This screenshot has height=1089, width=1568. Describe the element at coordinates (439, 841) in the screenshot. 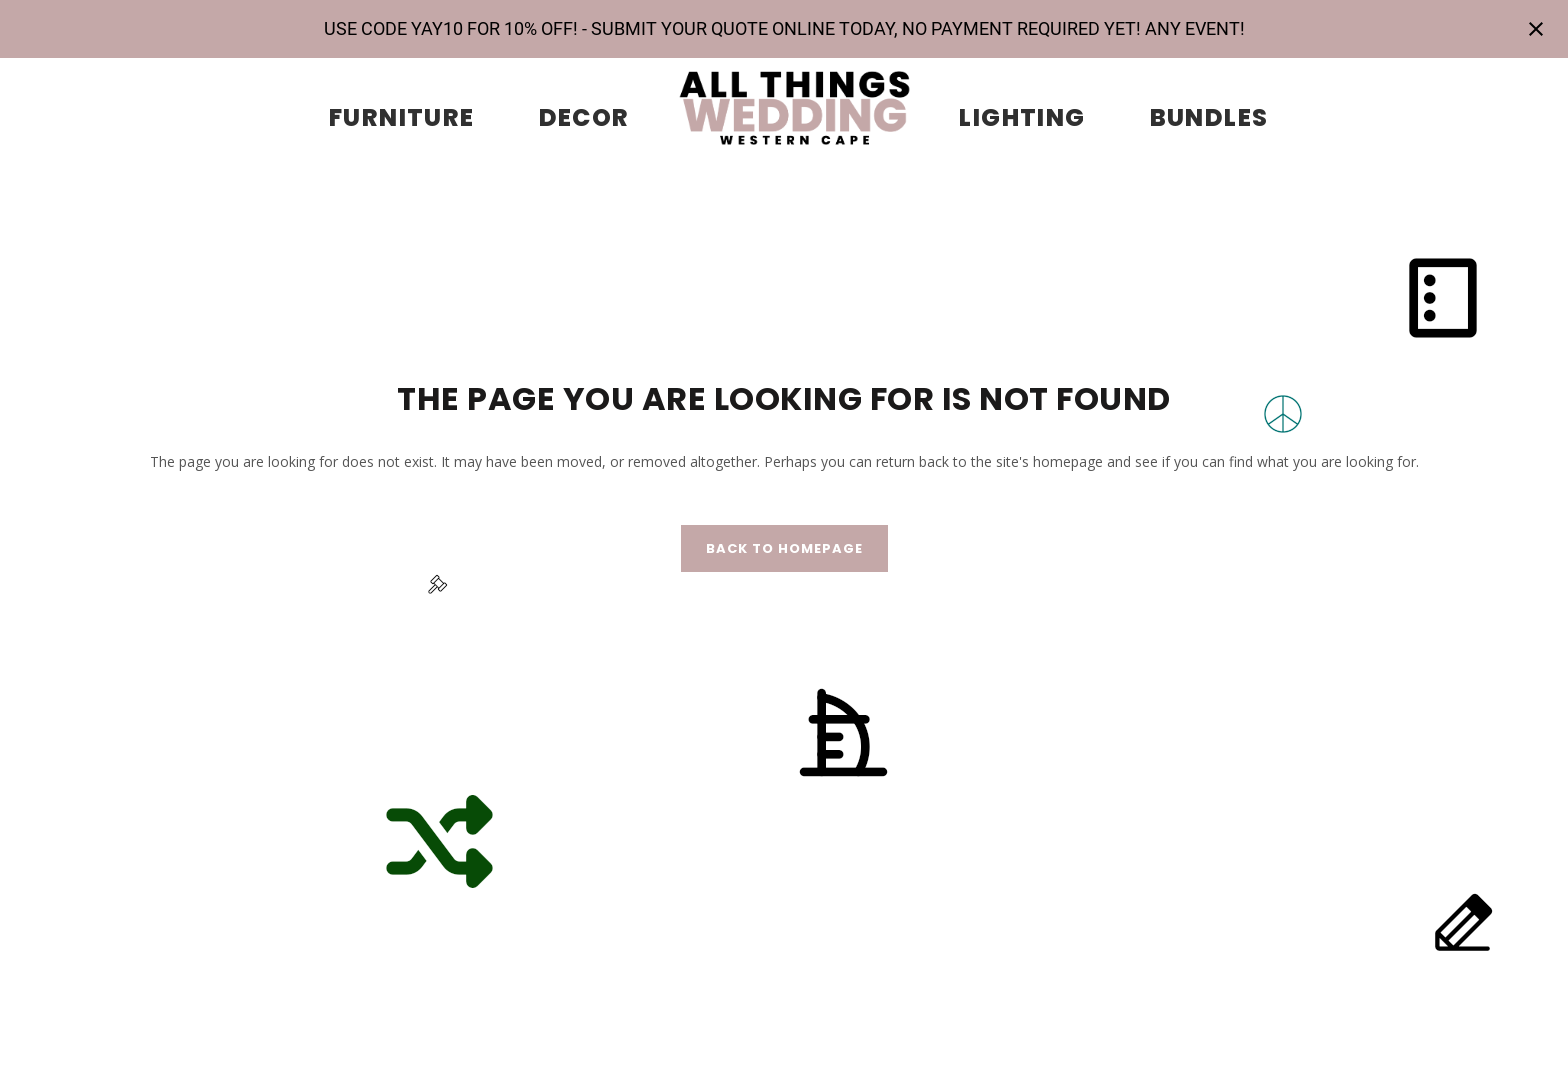

I see `shuffle playlist or queue` at that location.